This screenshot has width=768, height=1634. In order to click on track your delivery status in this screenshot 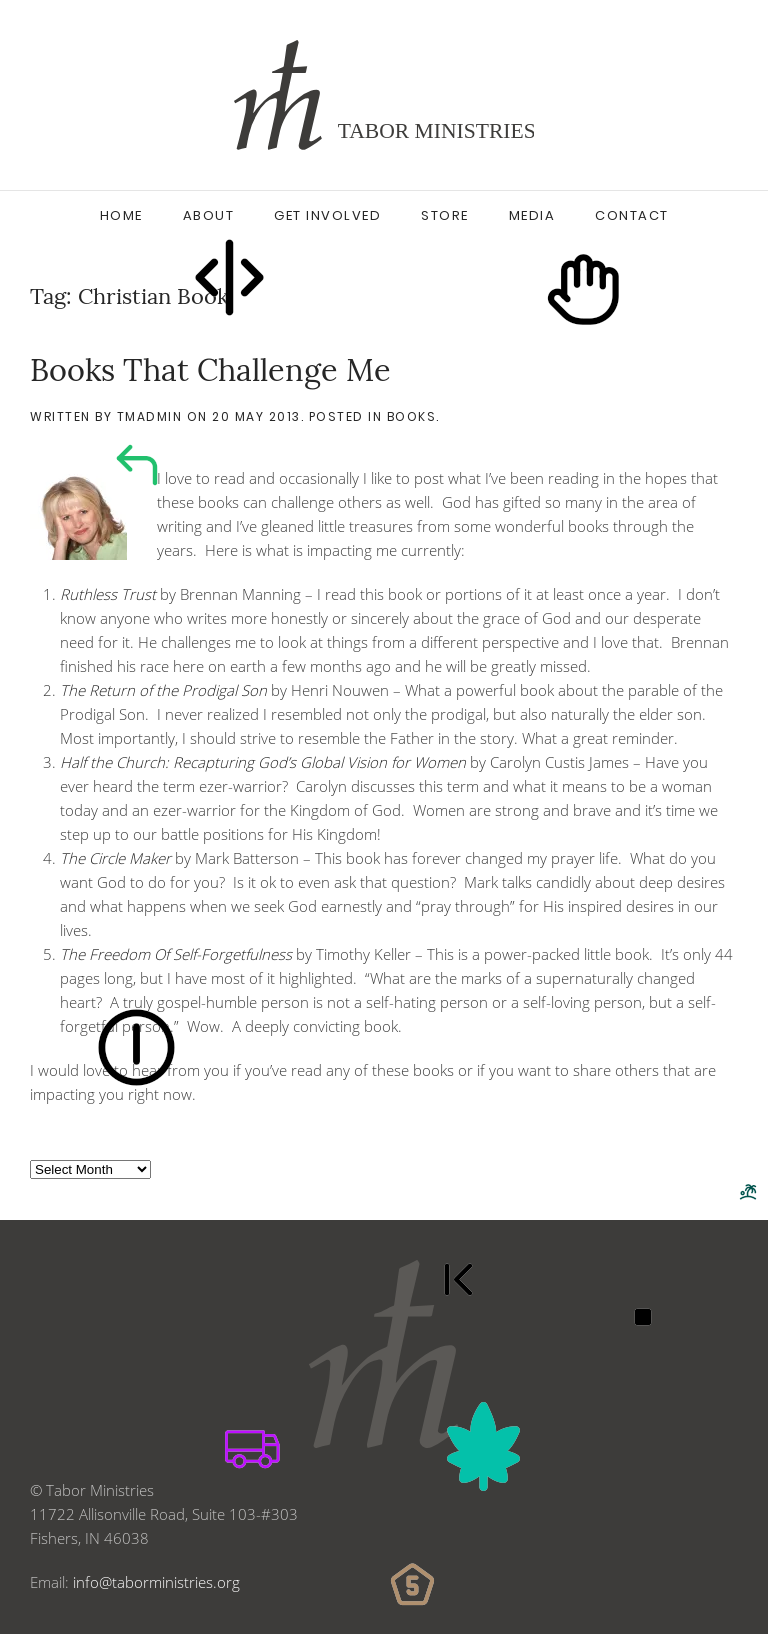, I will do `click(250, 1446)`.